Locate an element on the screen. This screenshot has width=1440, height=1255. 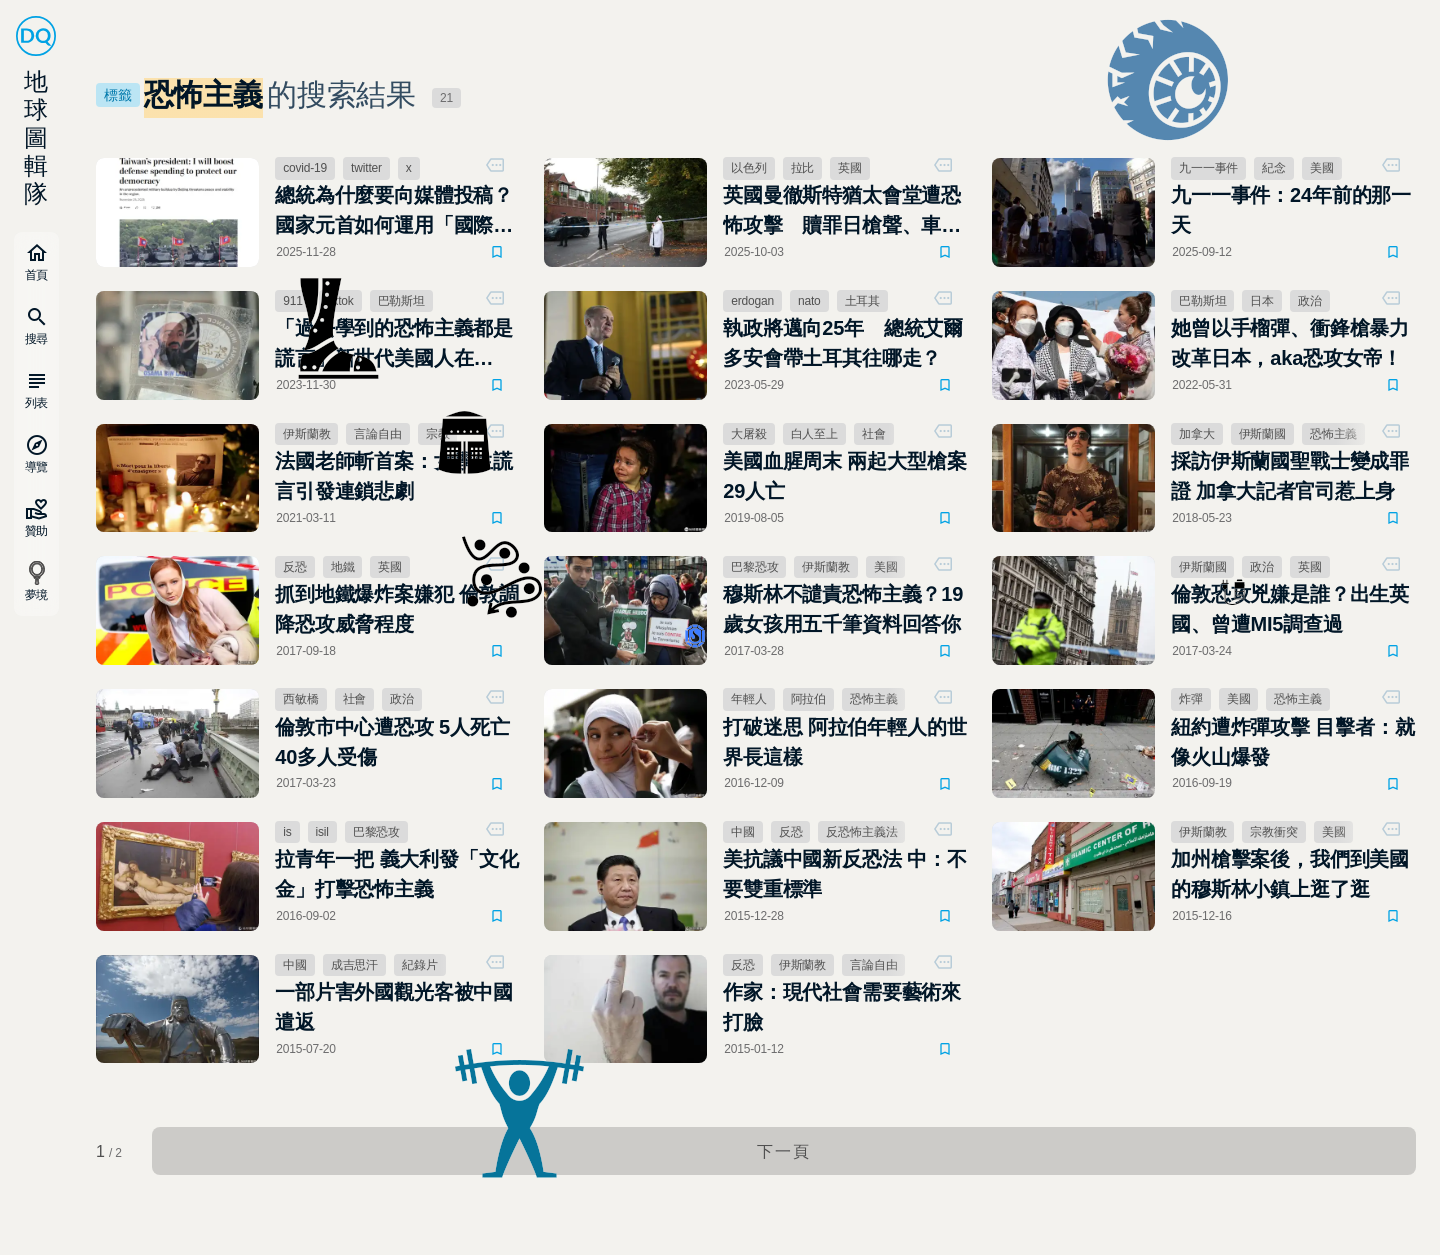
equip armor boots to your character is located at coordinates (338, 328).